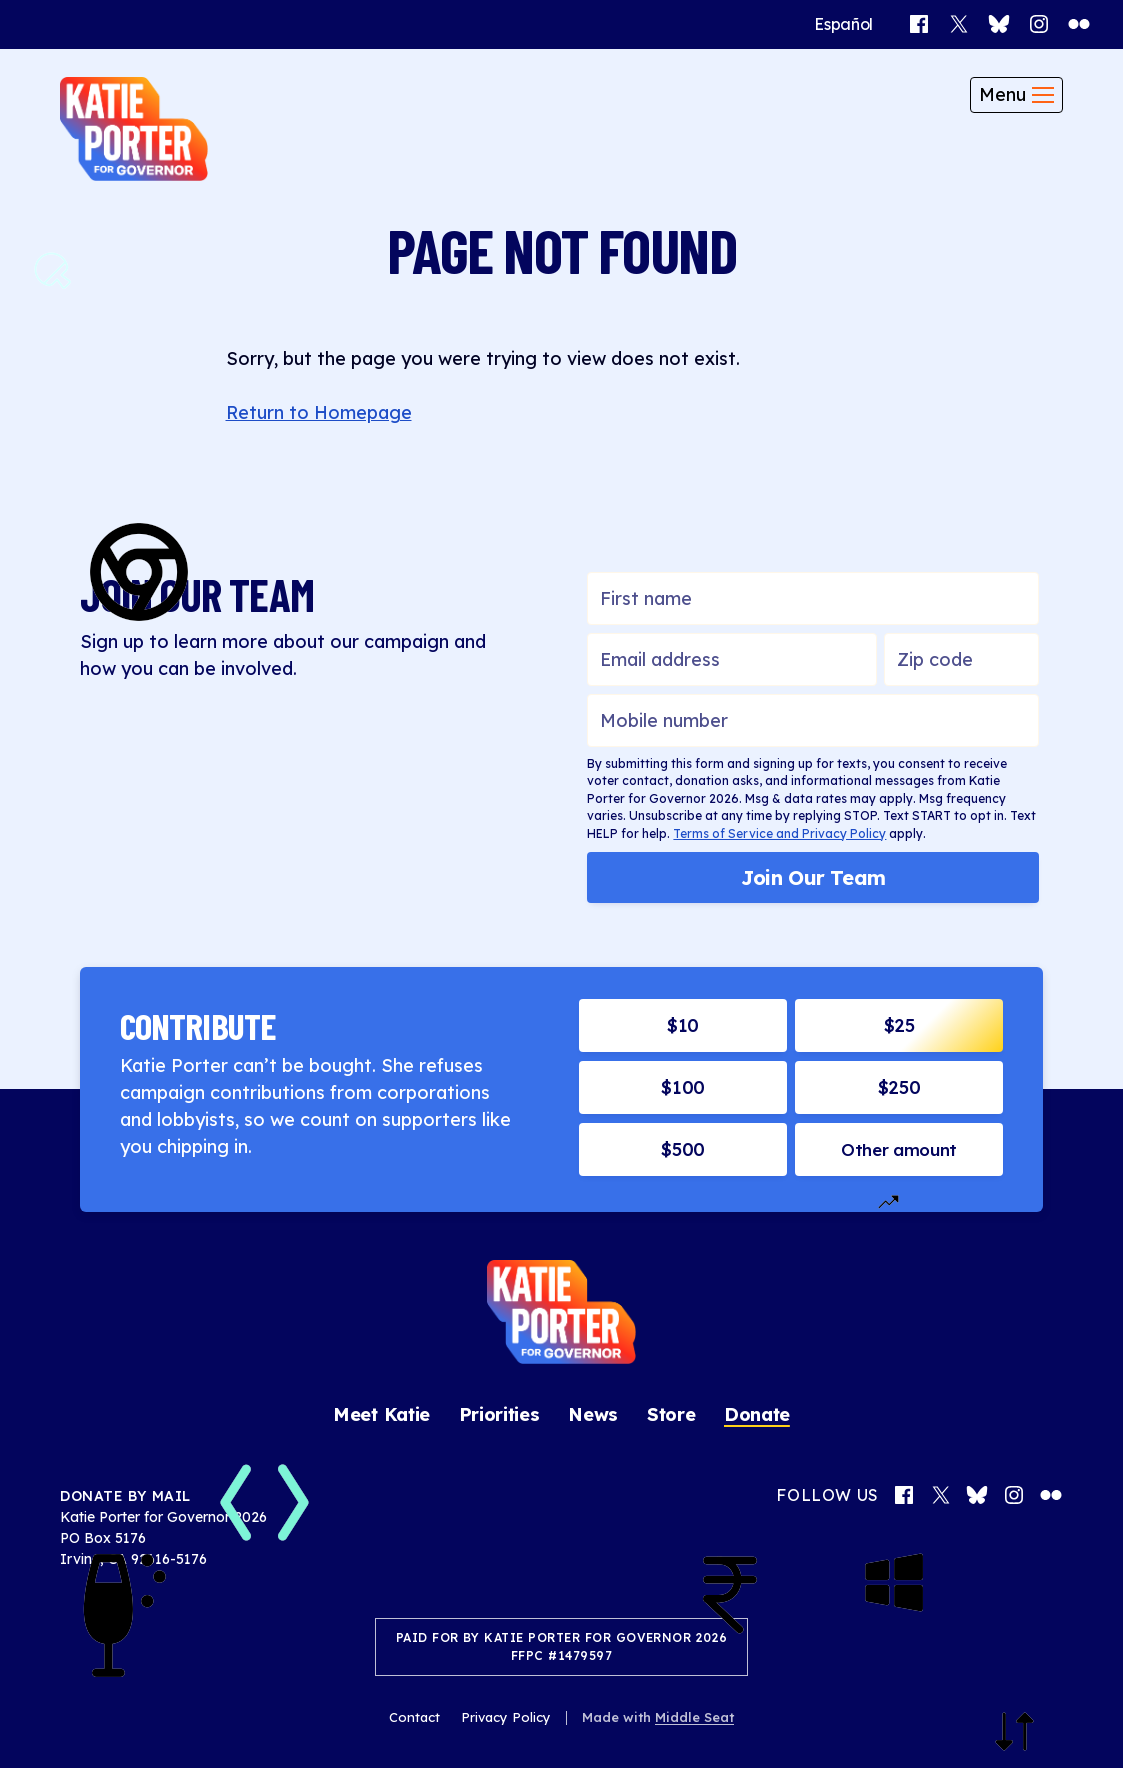 Image resolution: width=1123 pixels, height=1768 pixels. Describe the element at coordinates (888, 1202) in the screenshot. I see `view trending or popular content` at that location.